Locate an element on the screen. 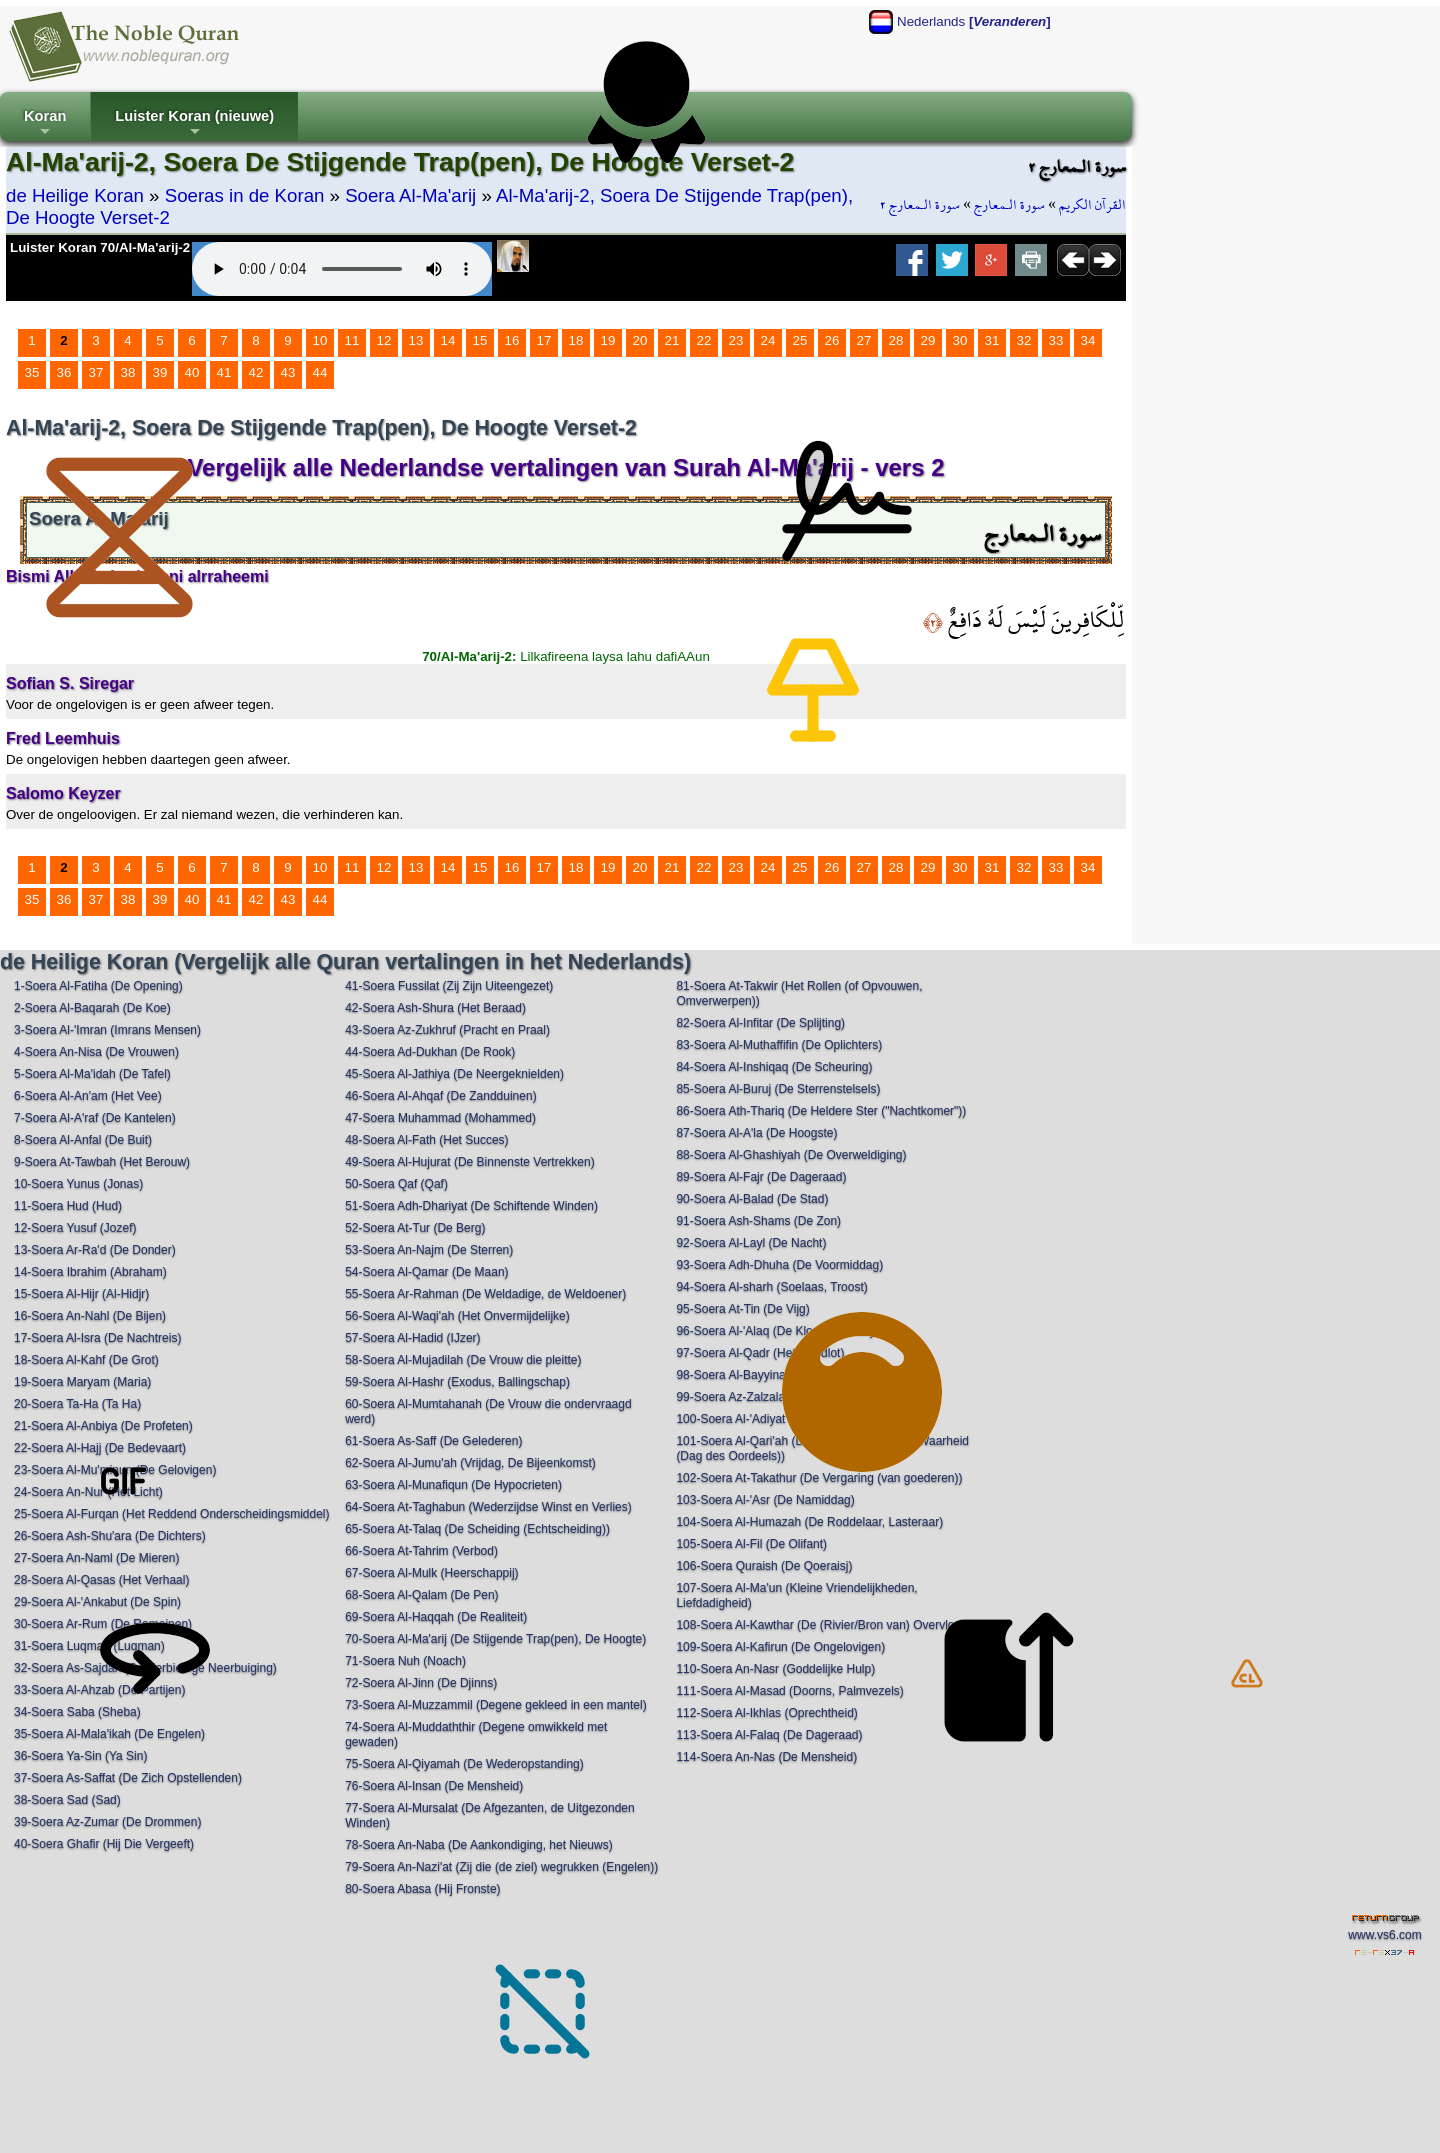 Image resolution: width=1440 pixels, height=2153 pixels. rotate to view 360-degree content is located at coordinates (155, 1650).